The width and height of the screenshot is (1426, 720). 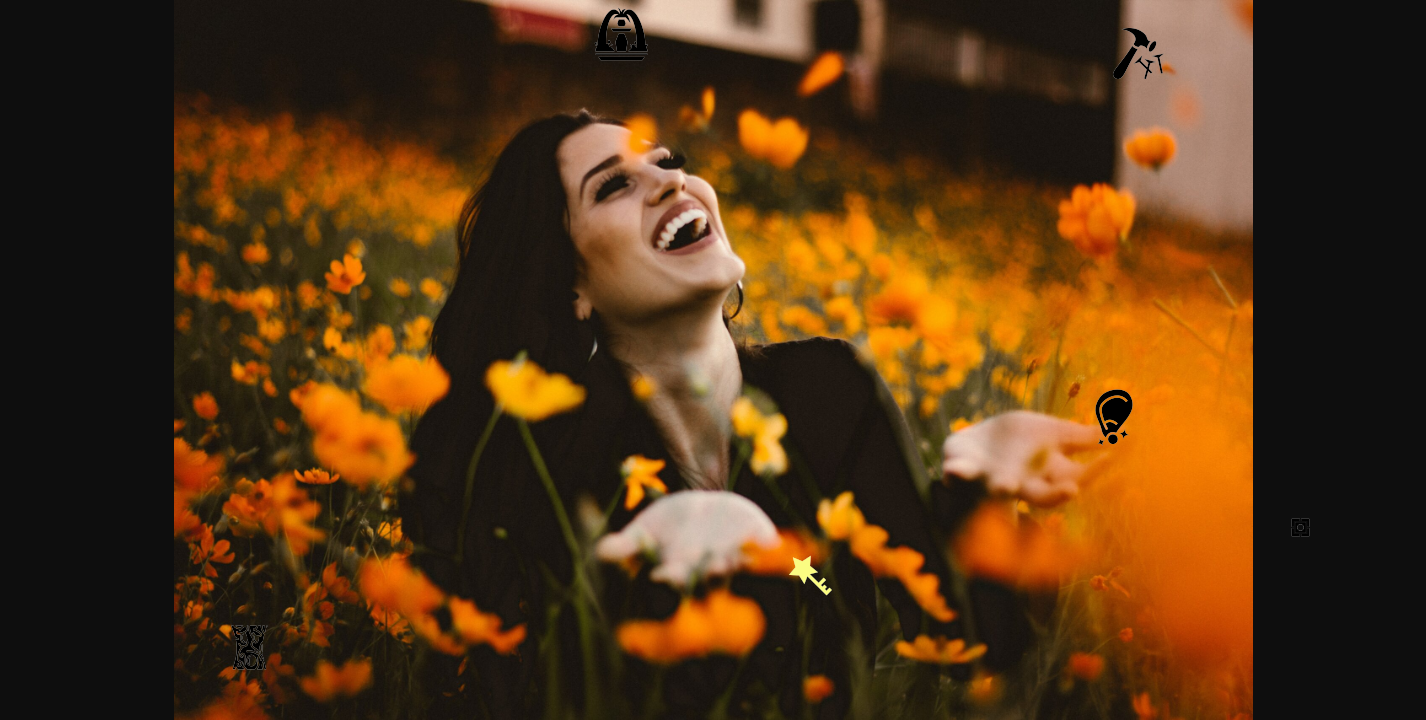 What do you see at coordinates (810, 575) in the screenshot?
I see `unlock premium or starred content` at bounding box center [810, 575].